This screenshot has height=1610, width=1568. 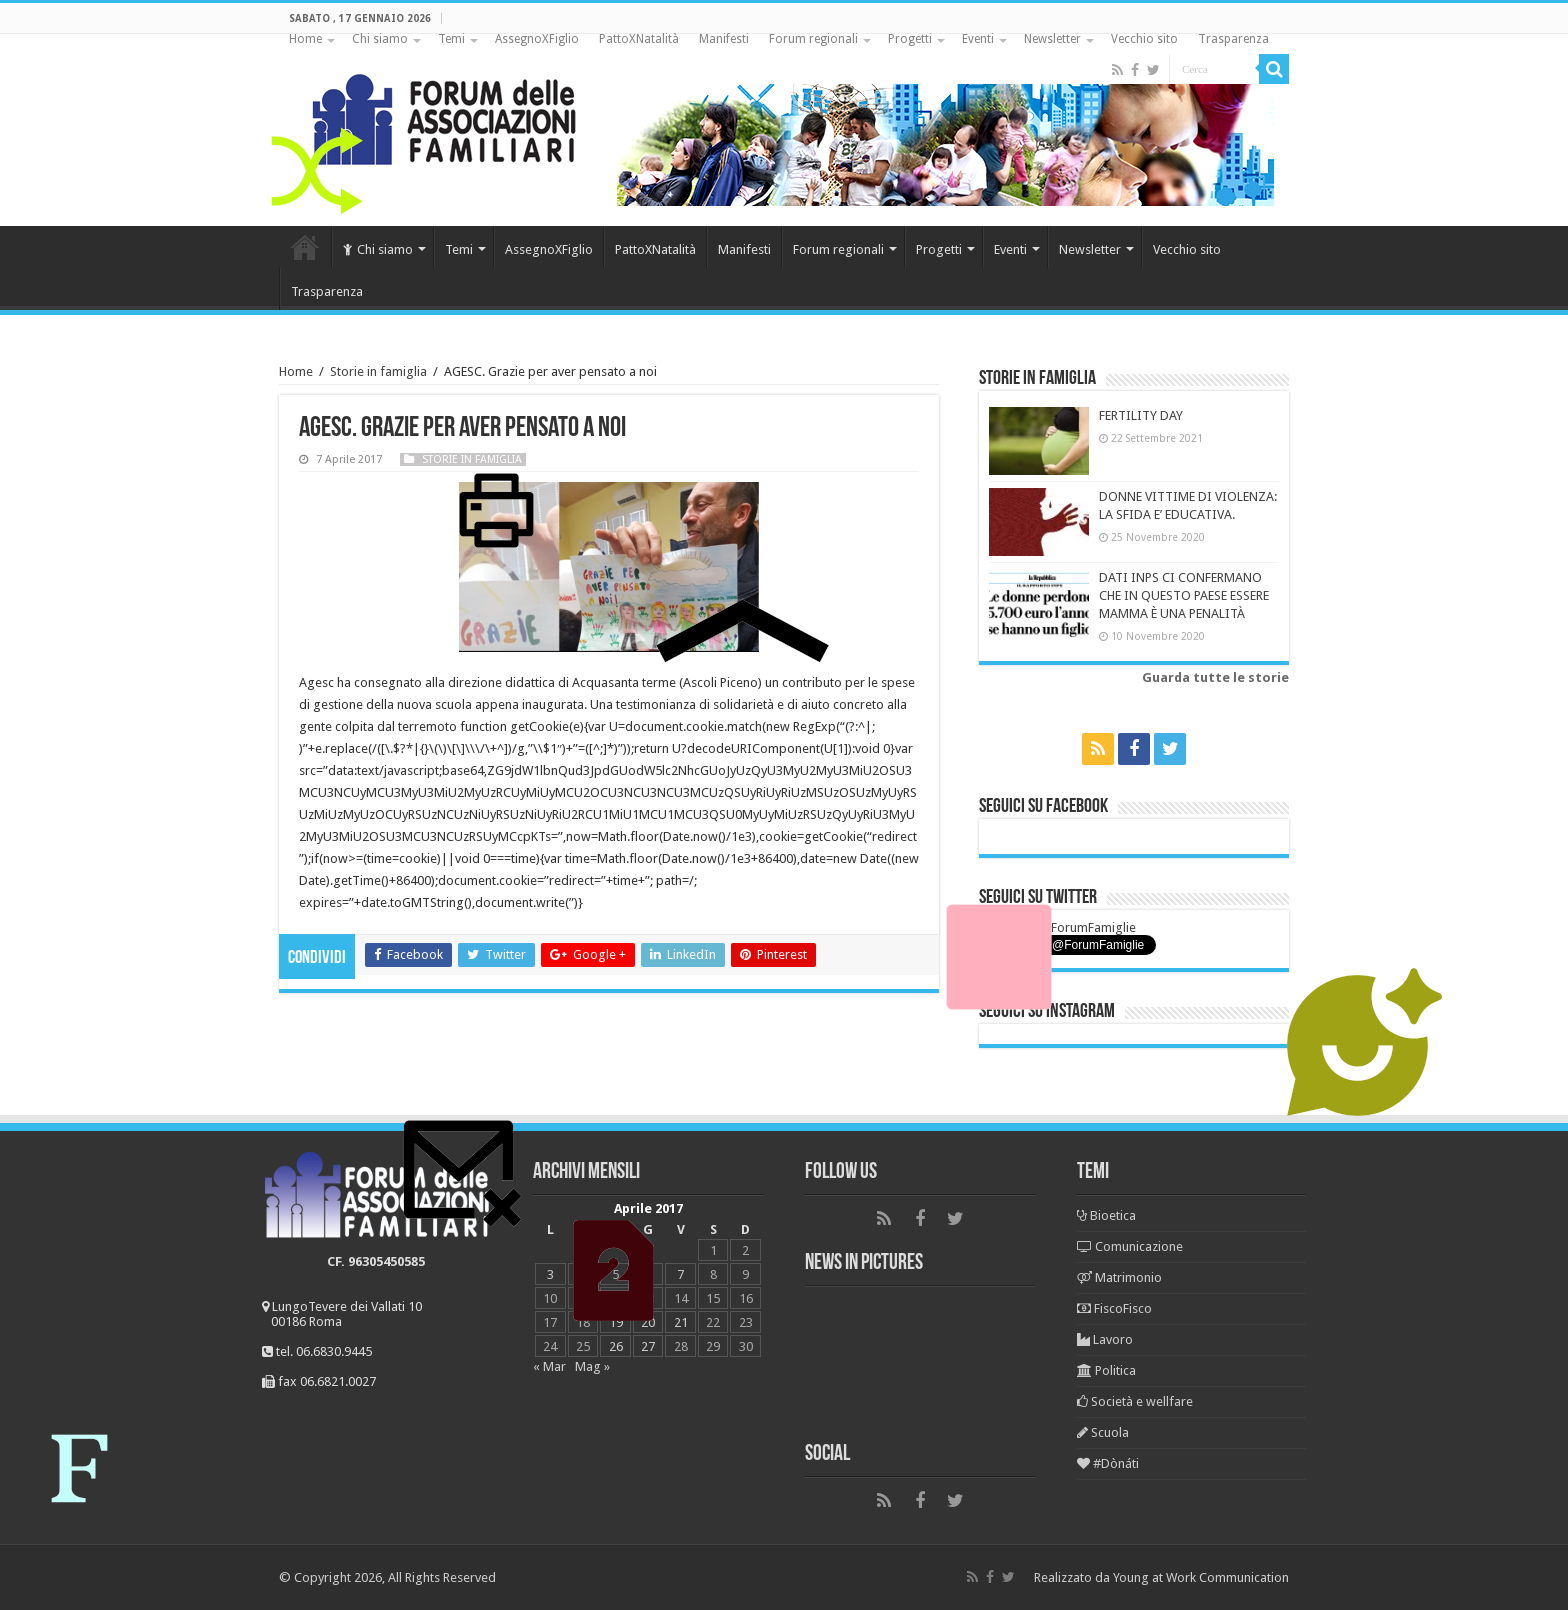 I want to click on stop media playback, so click(x=999, y=957).